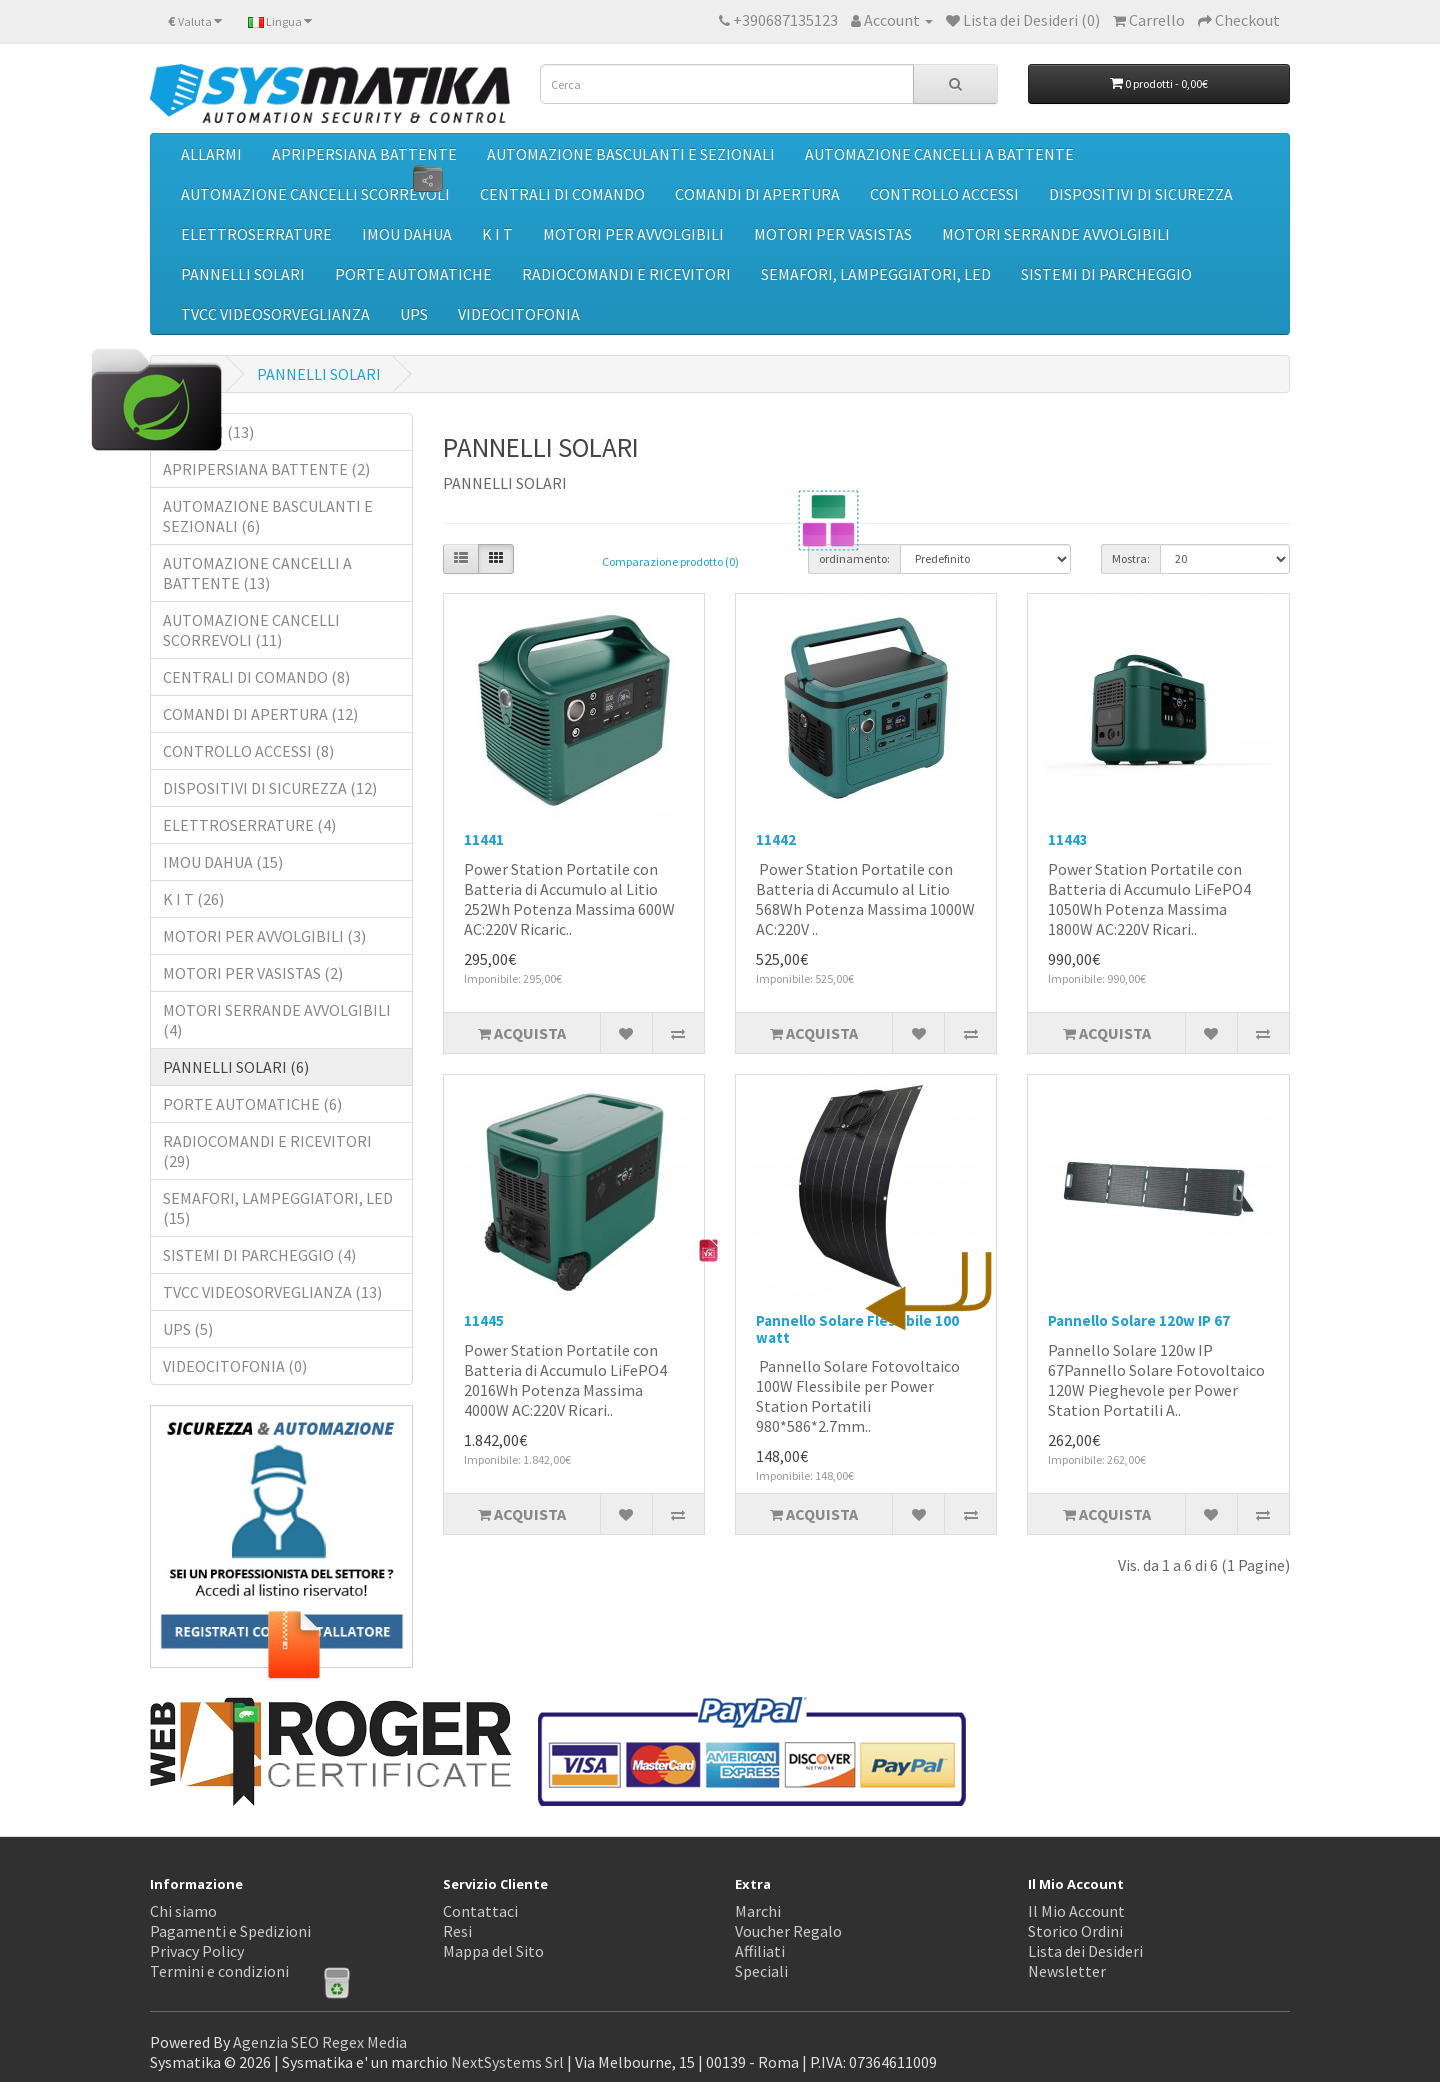 Image resolution: width=1440 pixels, height=2082 pixels. What do you see at coordinates (428, 178) in the screenshot?
I see `open your public shared folder` at bounding box center [428, 178].